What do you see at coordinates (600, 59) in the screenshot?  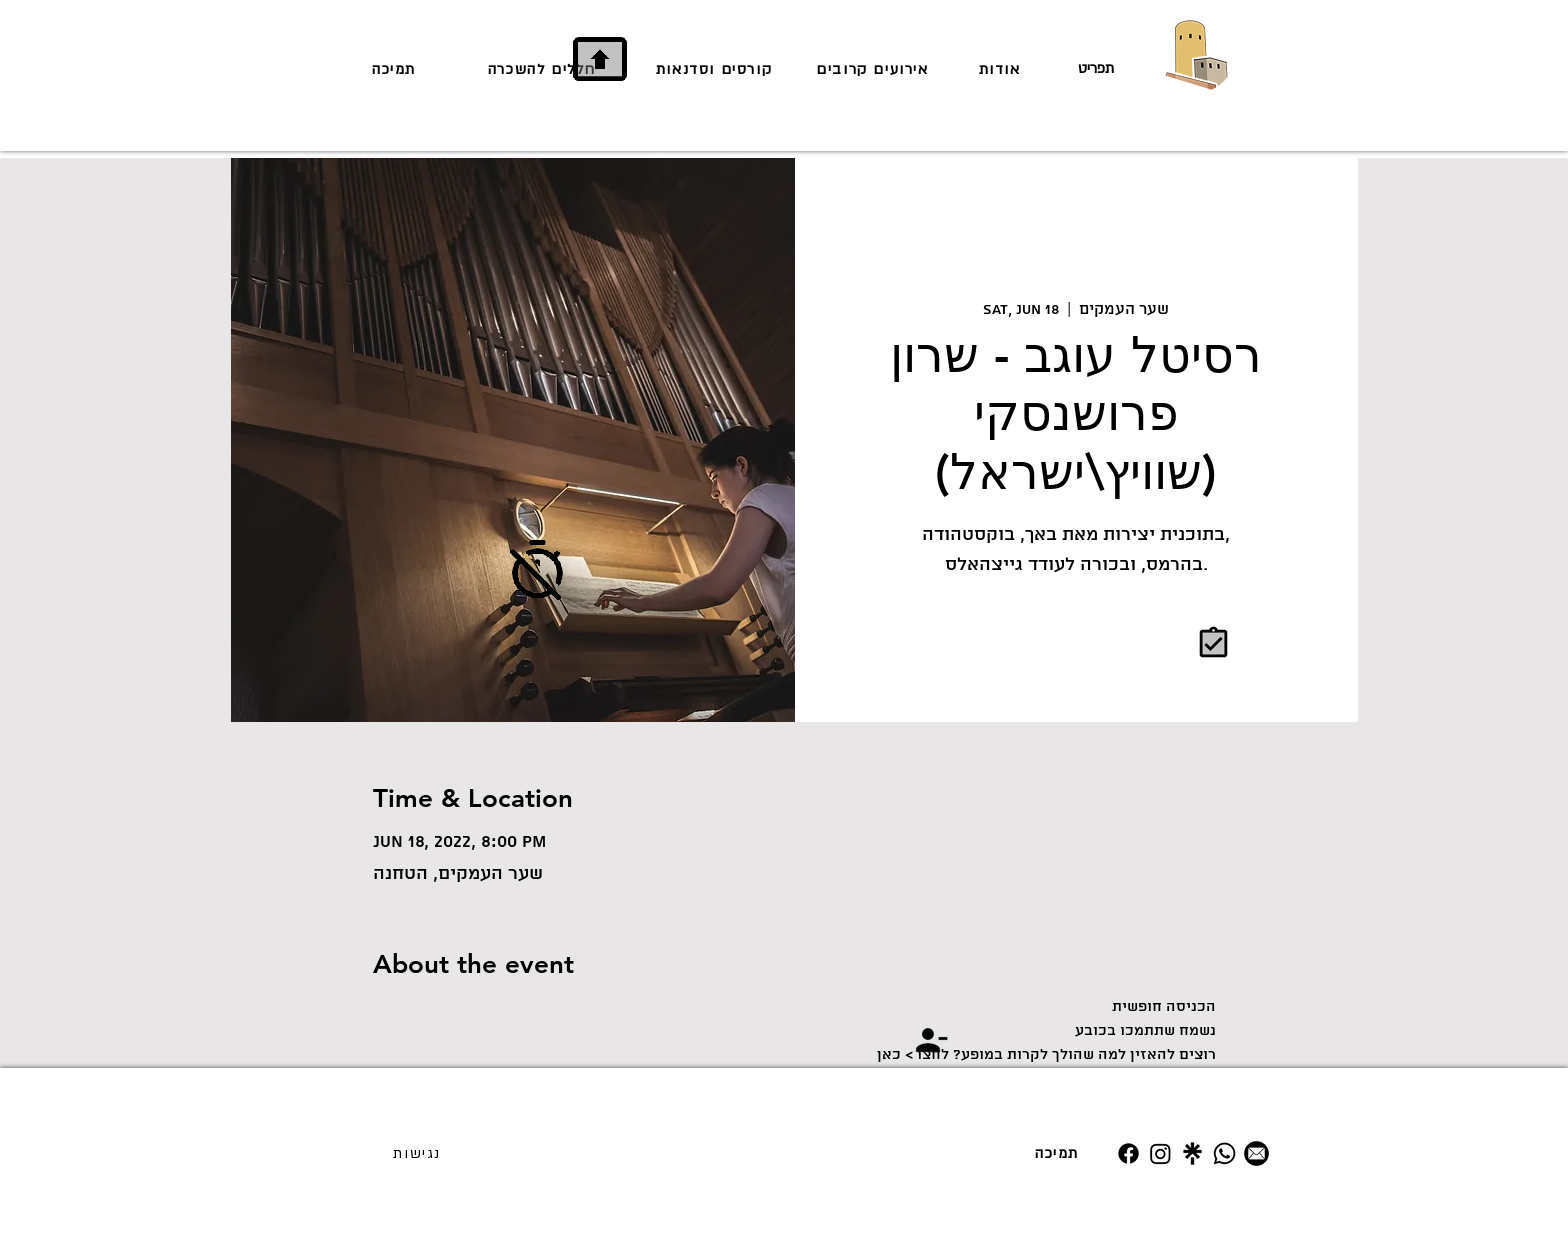 I see `start screen sharing or presentation mode` at bounding box center [600, 59].